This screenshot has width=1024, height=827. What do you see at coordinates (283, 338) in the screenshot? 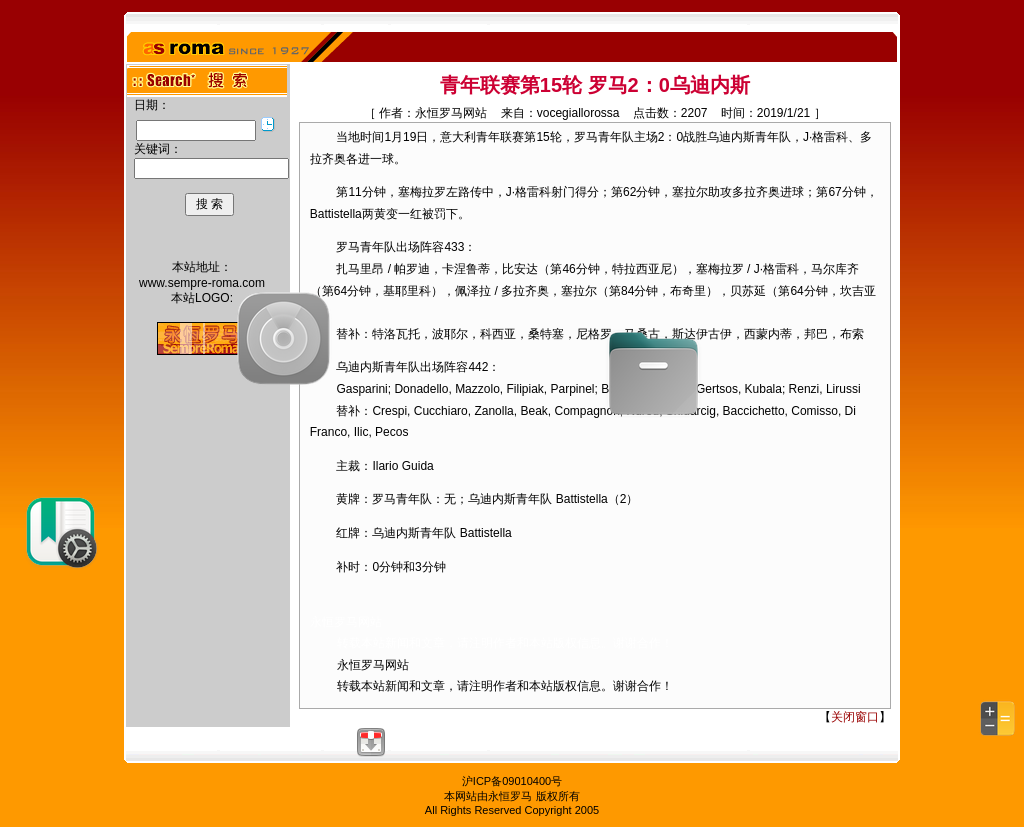
I see `open Find My app to locate devices or people` at bounding box center [283, 338].